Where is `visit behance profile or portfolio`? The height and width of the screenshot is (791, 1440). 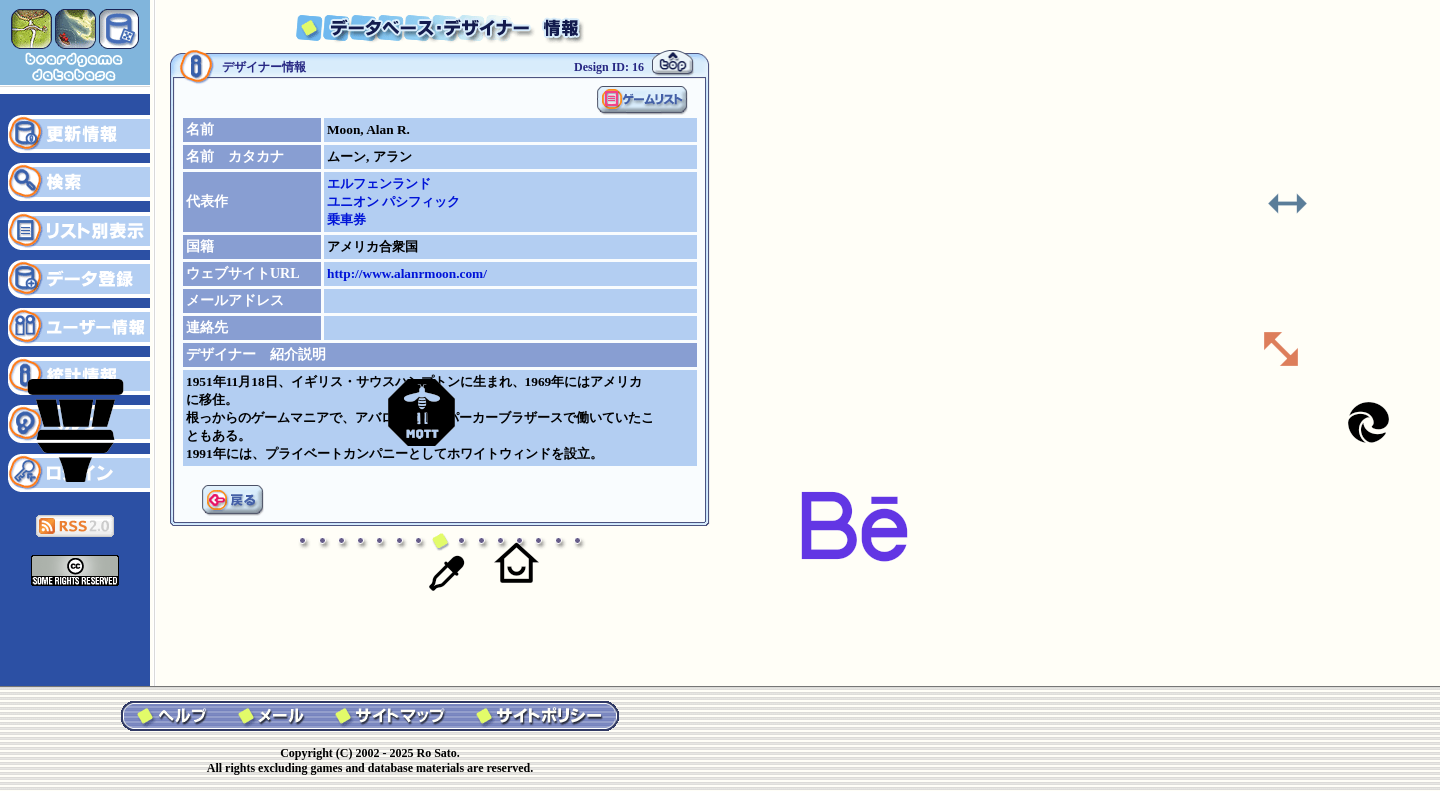 visit behance profile or portfolio is located at coordinates (854, 525).